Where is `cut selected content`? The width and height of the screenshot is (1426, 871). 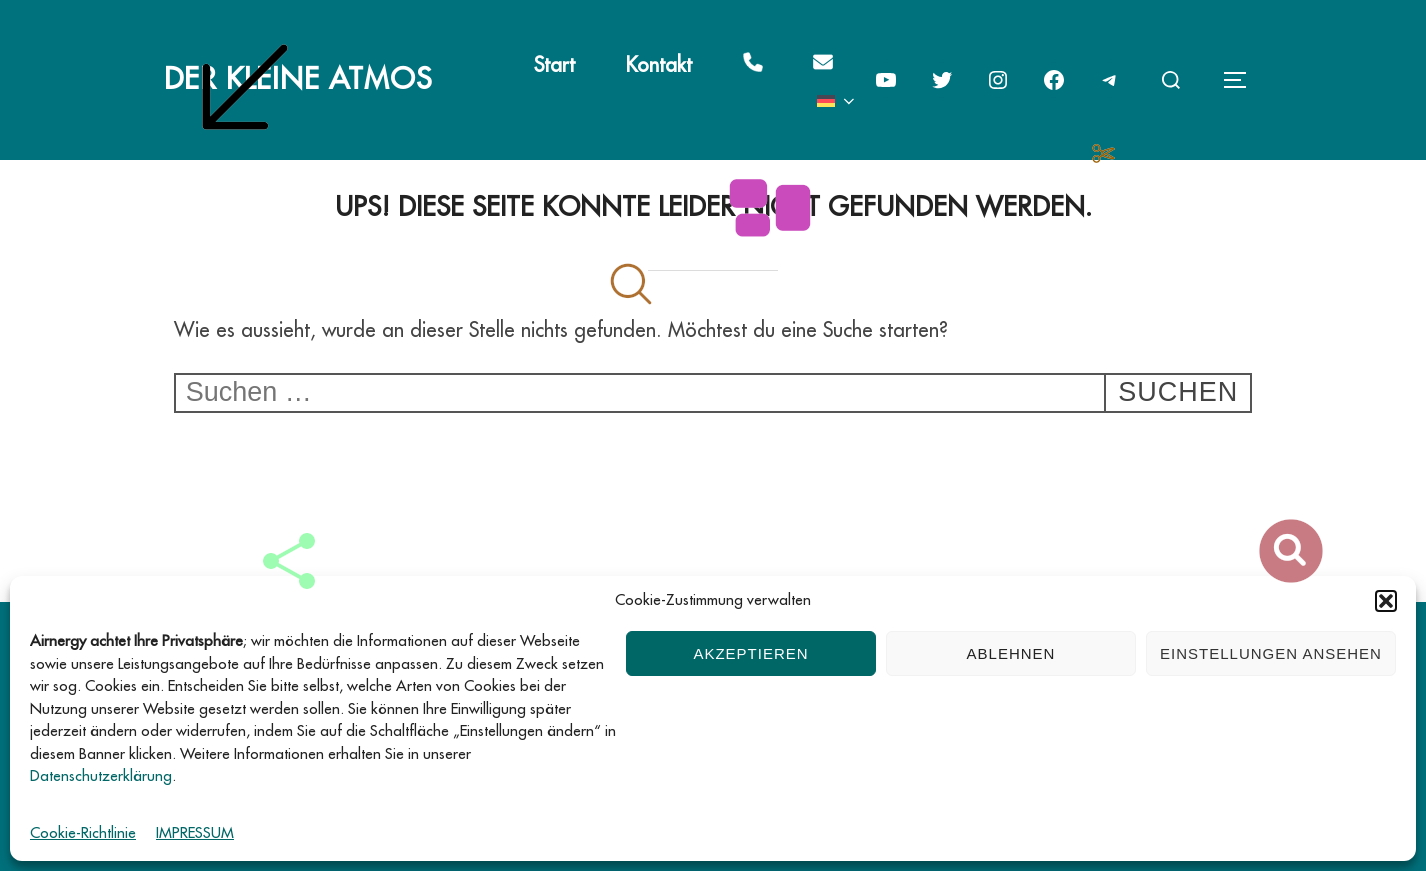 cut selected content is located at coordinates (1103, 153).